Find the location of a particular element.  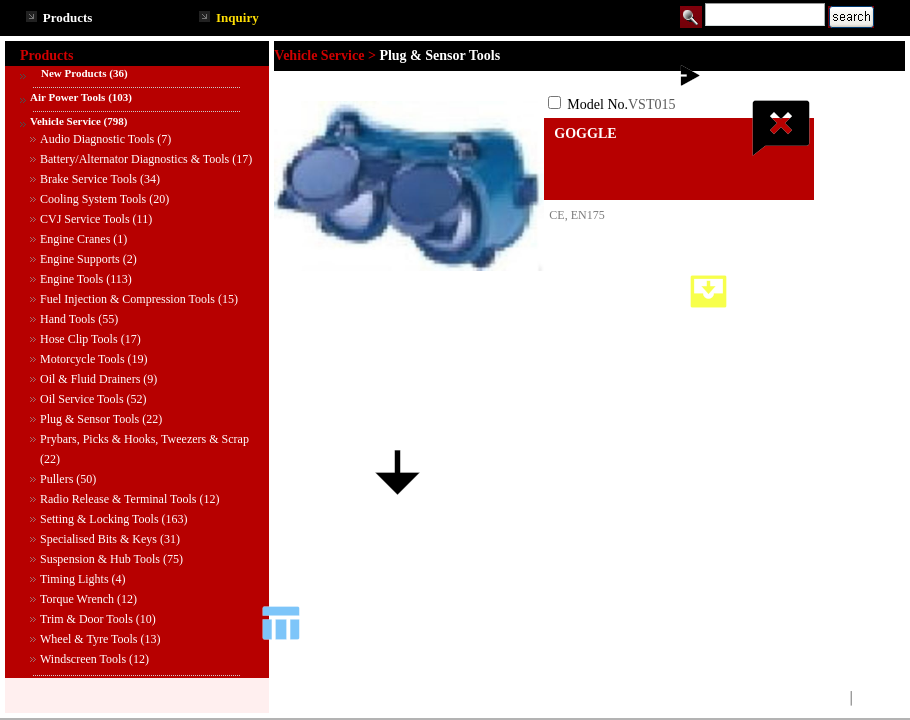

insert a table into a document is located at coordinates (281, 623).